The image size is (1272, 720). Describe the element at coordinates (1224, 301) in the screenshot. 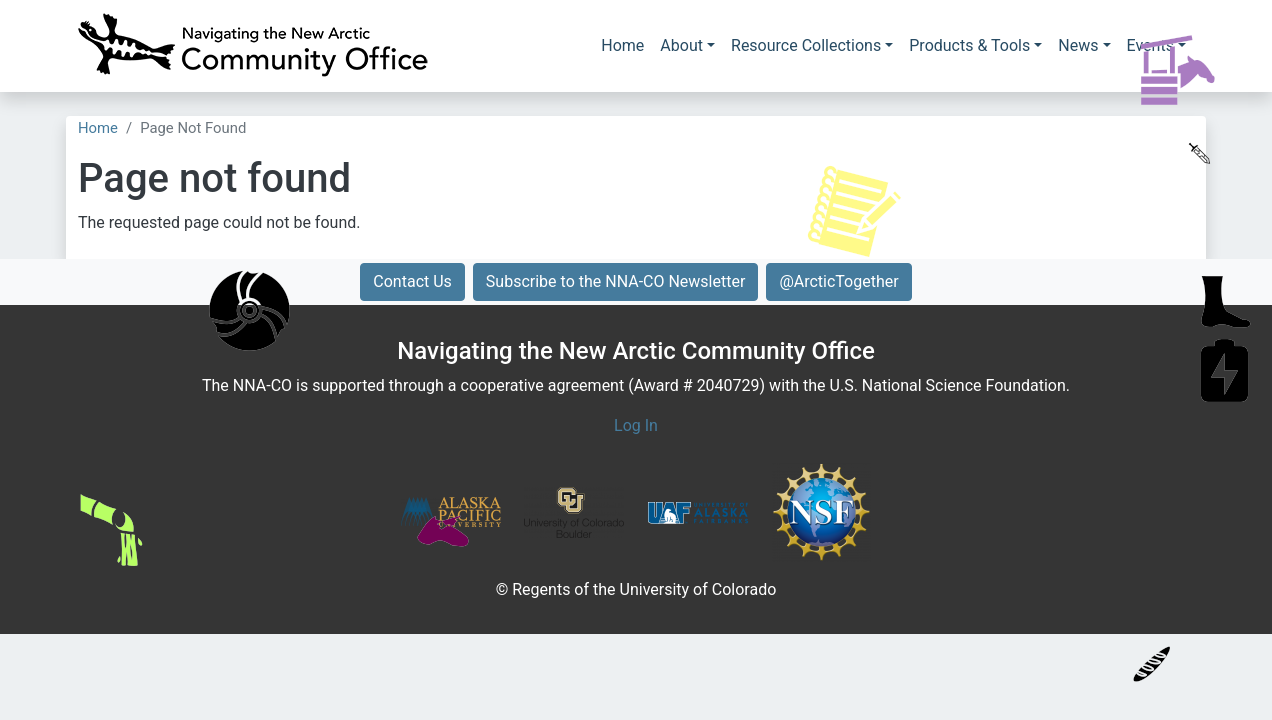

I see `indicates barefoot or no footwear required` at that location.